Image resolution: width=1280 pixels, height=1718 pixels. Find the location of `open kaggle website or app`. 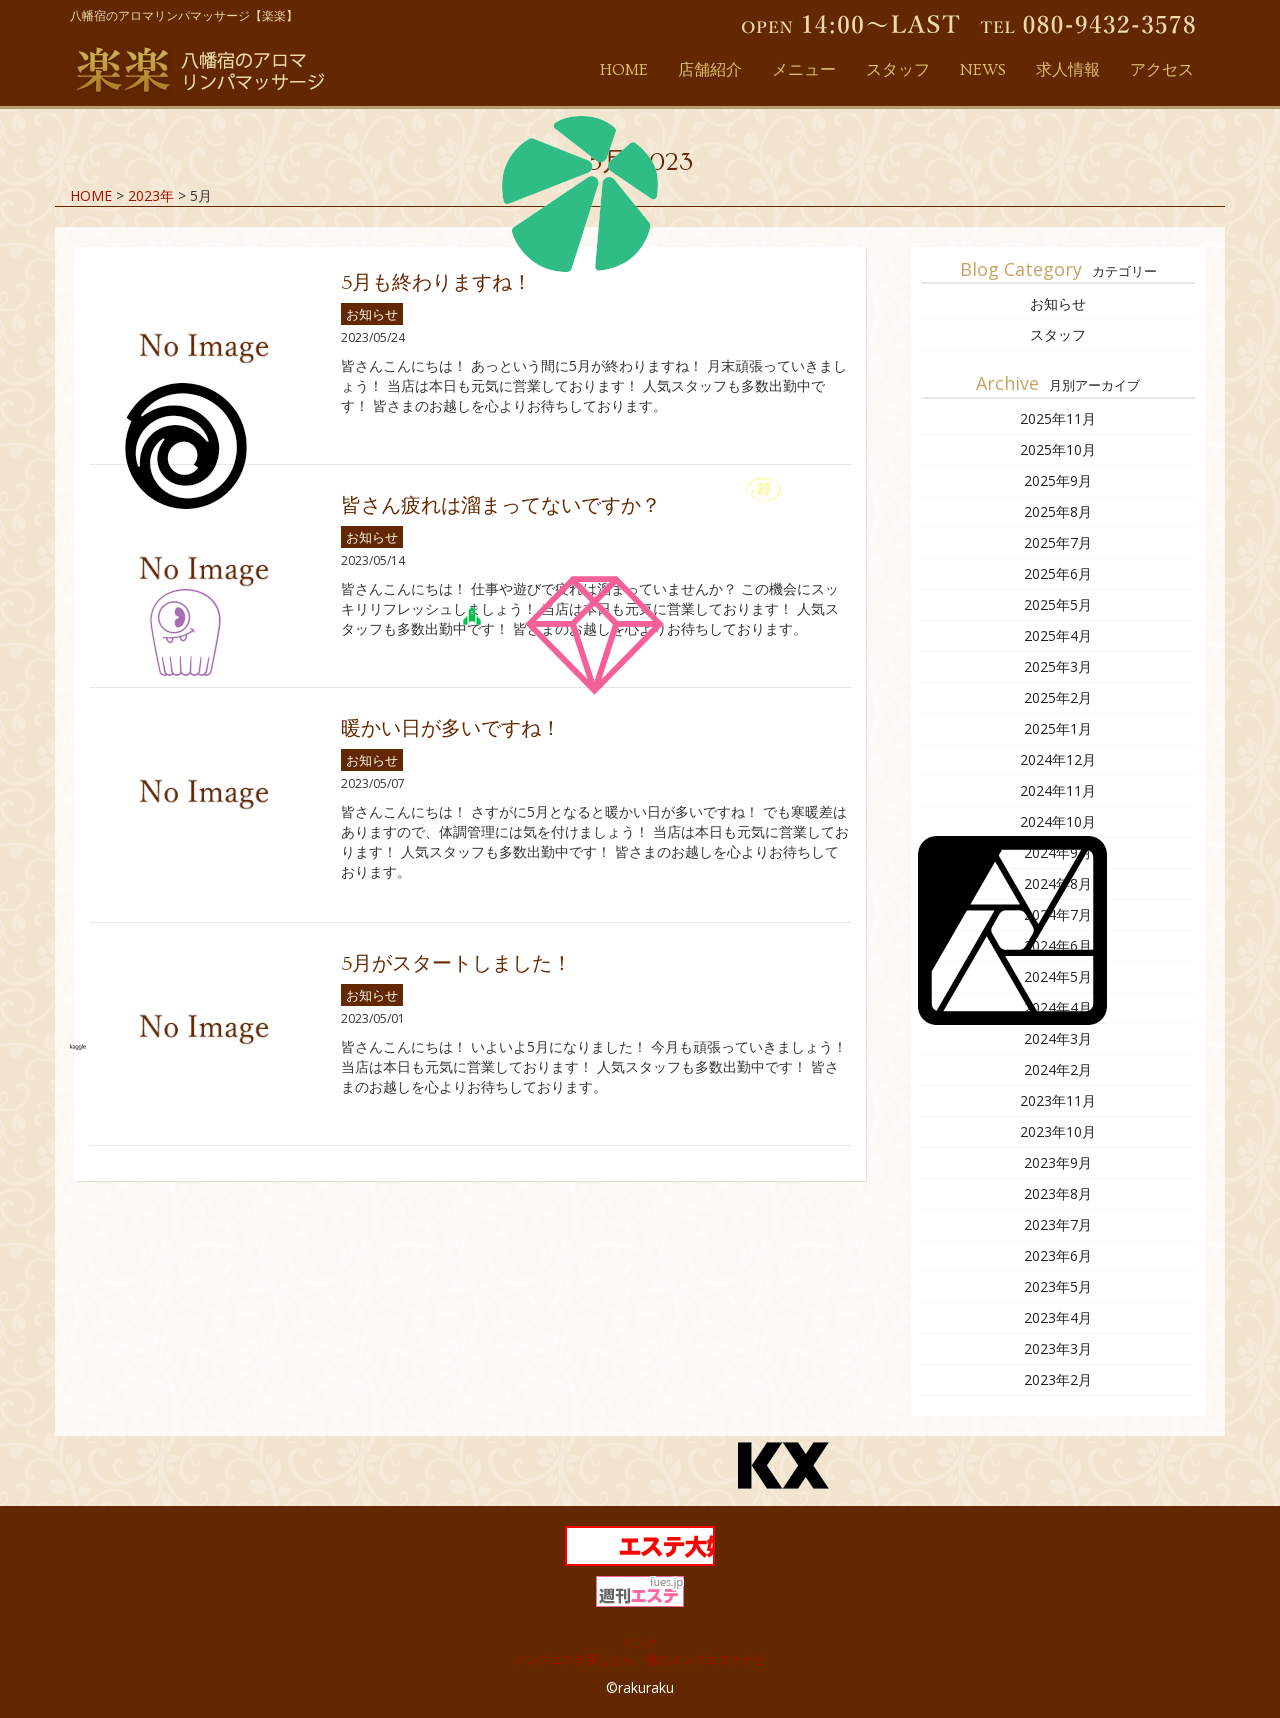

open kaggle website or app is located at coordinates (78, 1047).